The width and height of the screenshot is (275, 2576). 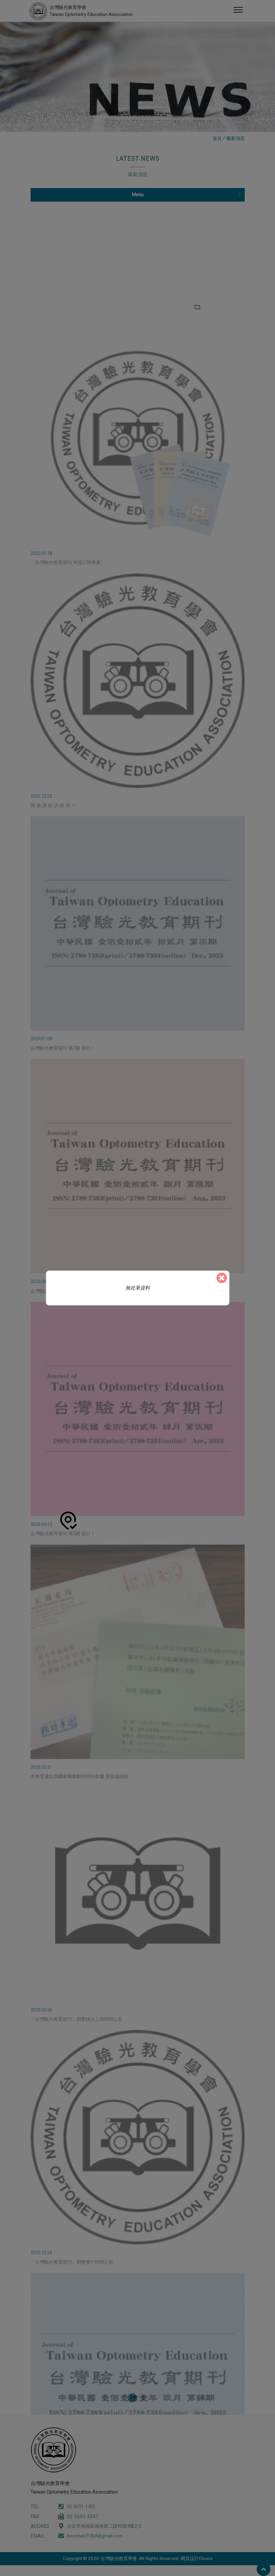 I want to click on access a folder to view its contents, so click(x=197, y=307).